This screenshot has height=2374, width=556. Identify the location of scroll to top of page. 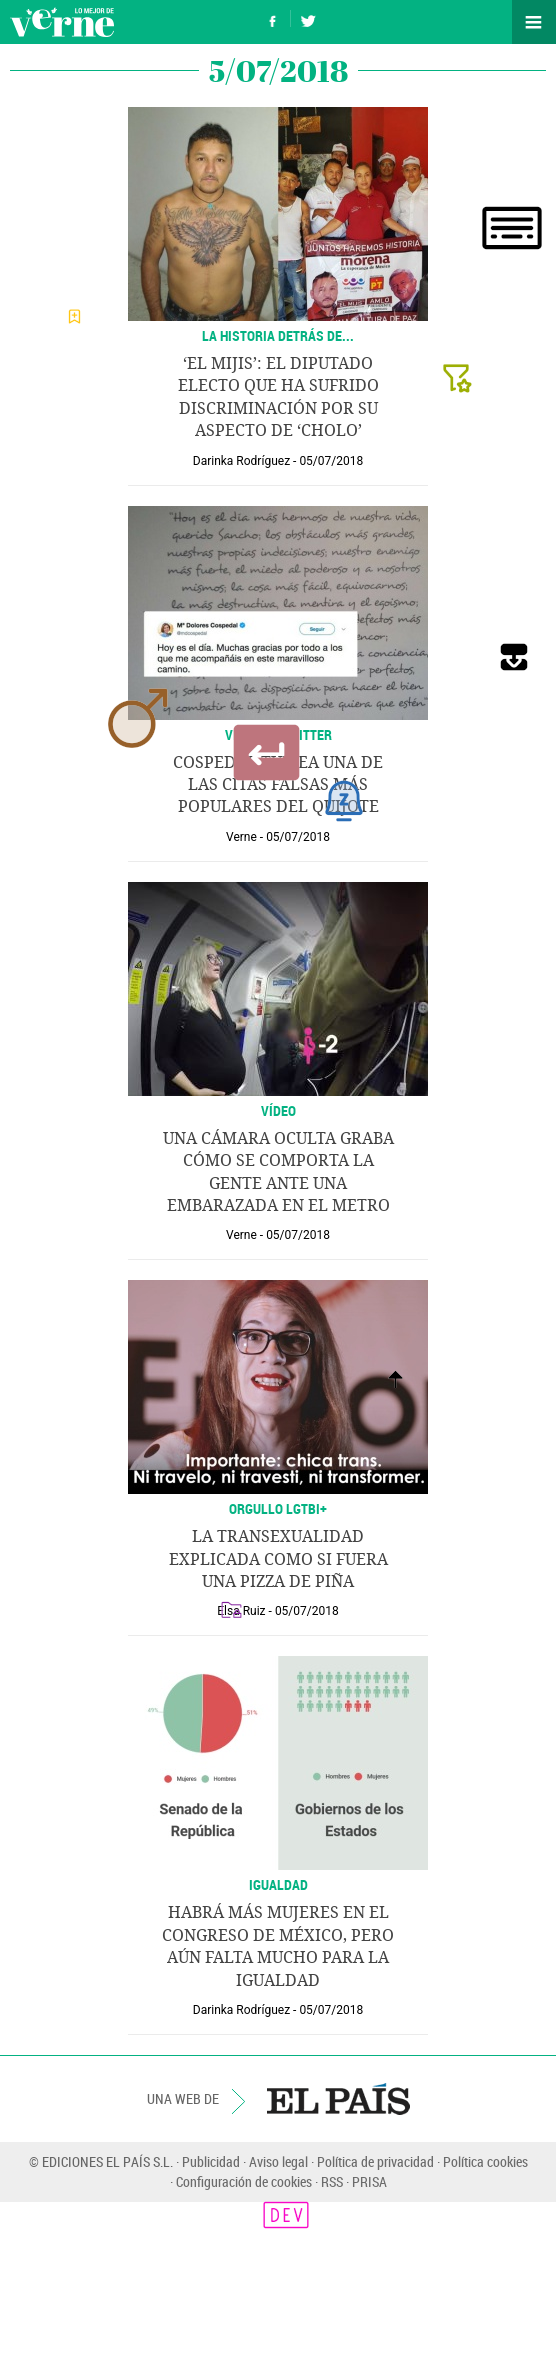
(395, 1379).